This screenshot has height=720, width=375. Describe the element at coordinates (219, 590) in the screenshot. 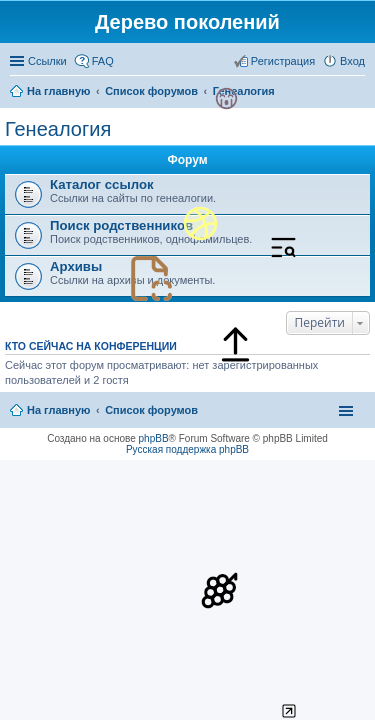

I see `indicates grape or wine-related content` at that location.